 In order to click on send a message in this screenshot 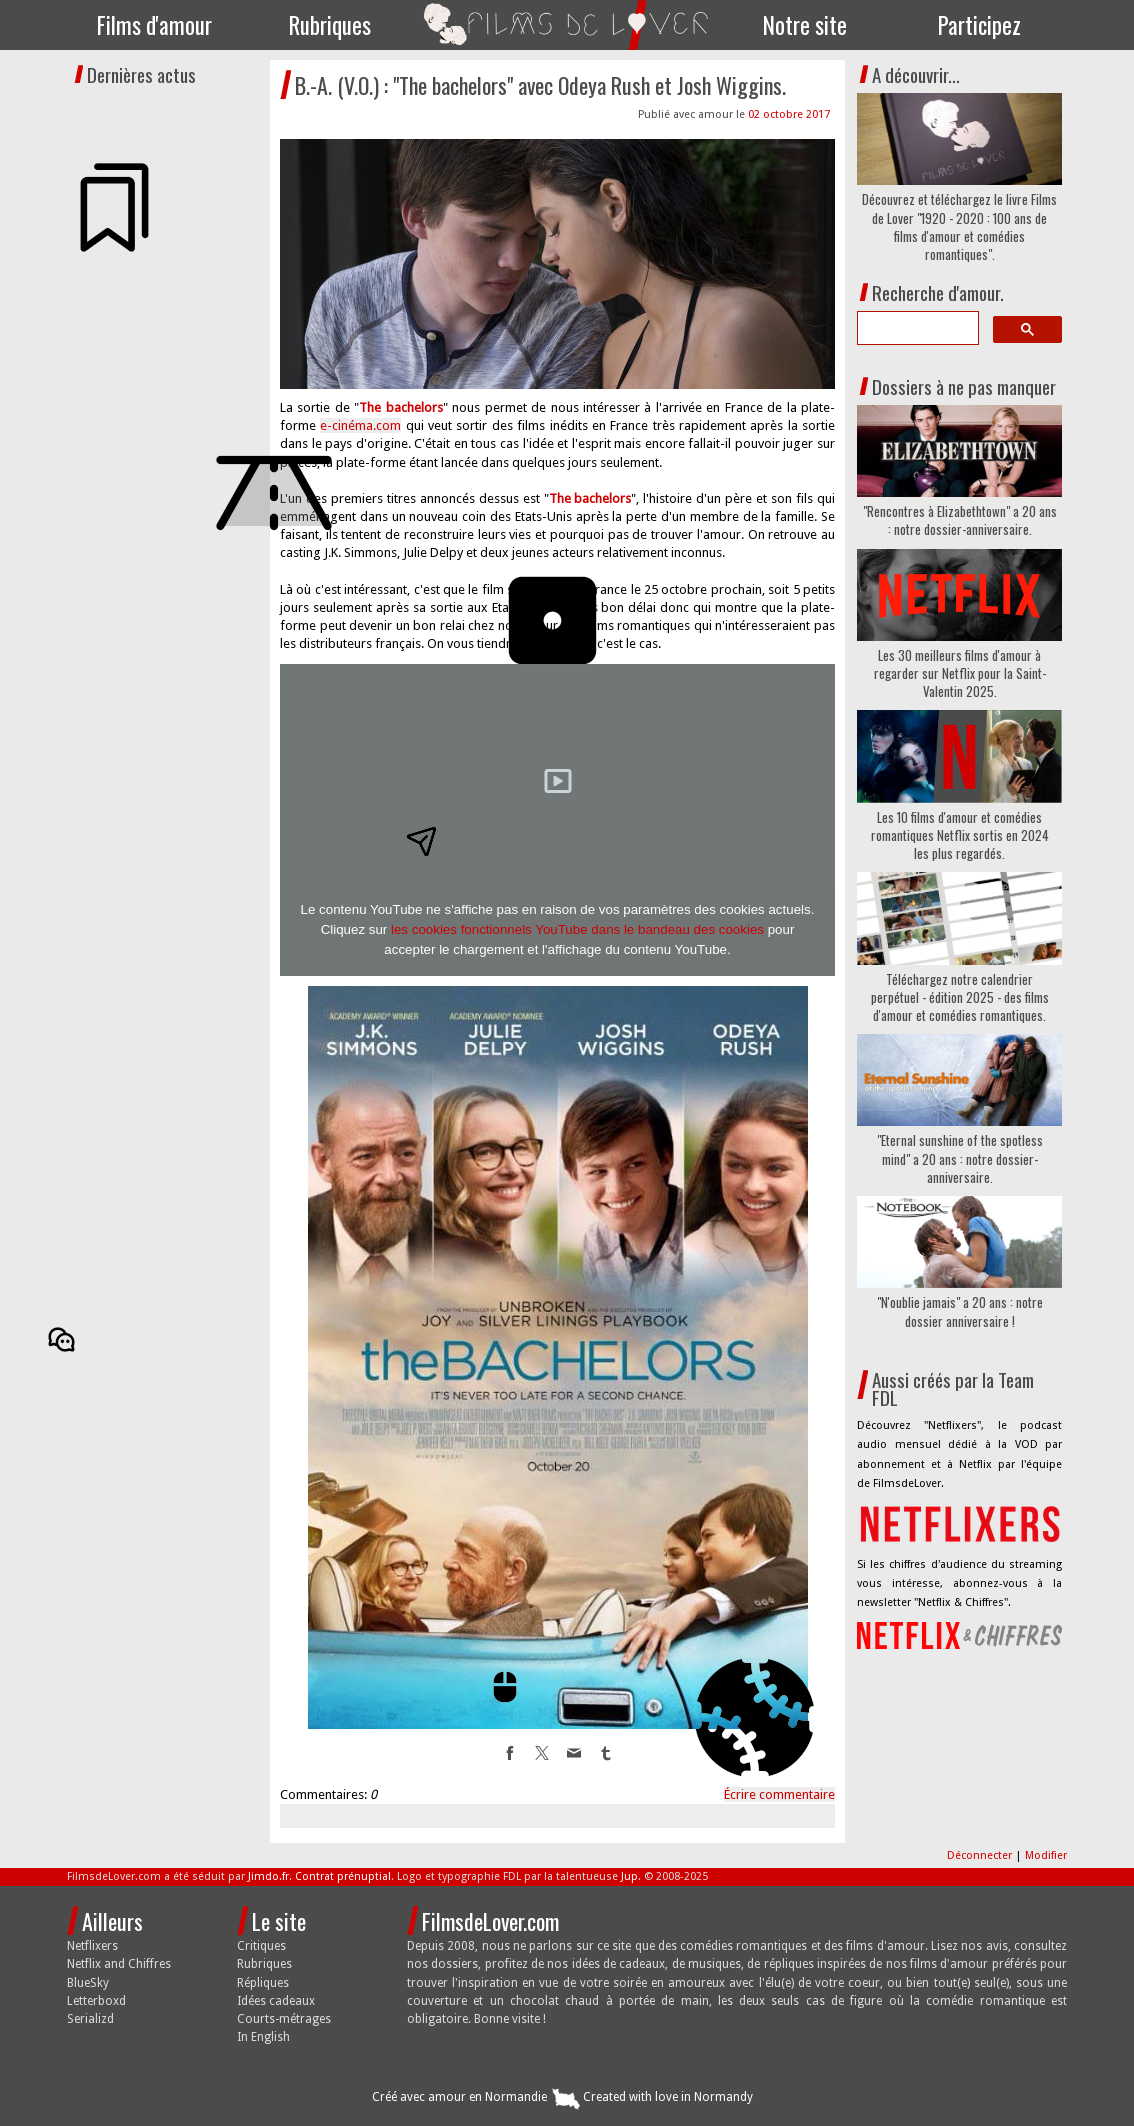, I will do `click(422, 840)`.